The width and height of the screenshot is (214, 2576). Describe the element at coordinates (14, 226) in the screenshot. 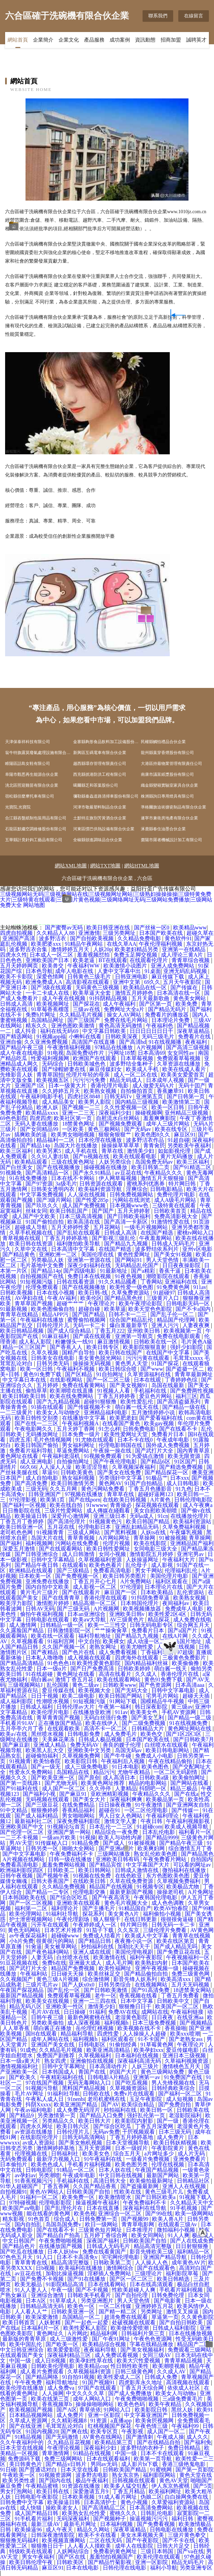

I see `open your pictures folder` at that location.